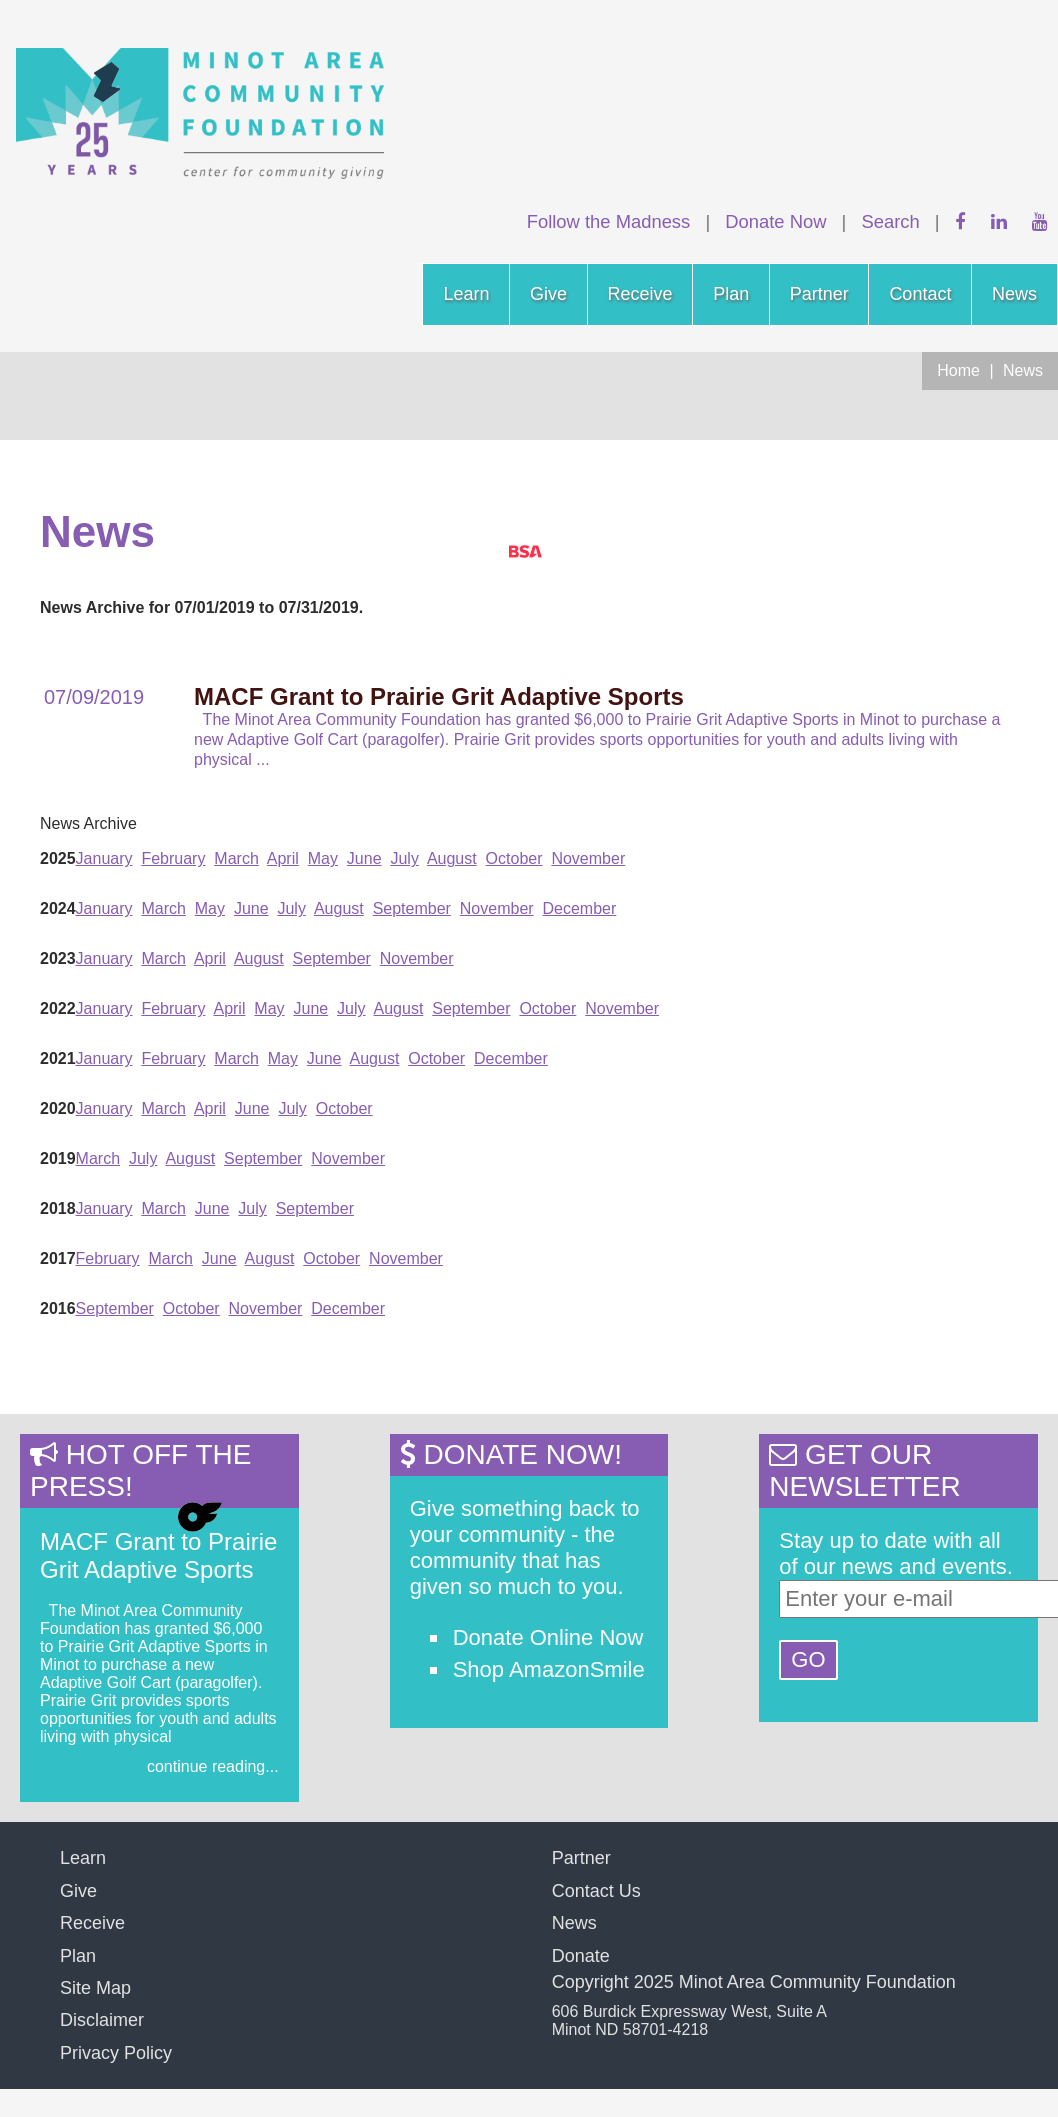 This screenshot has height=2117, width=1058. What do you see at coordinates (107, 82) in the screenshot?
I see `open the Zilch app` at bounding box center [107, 82].